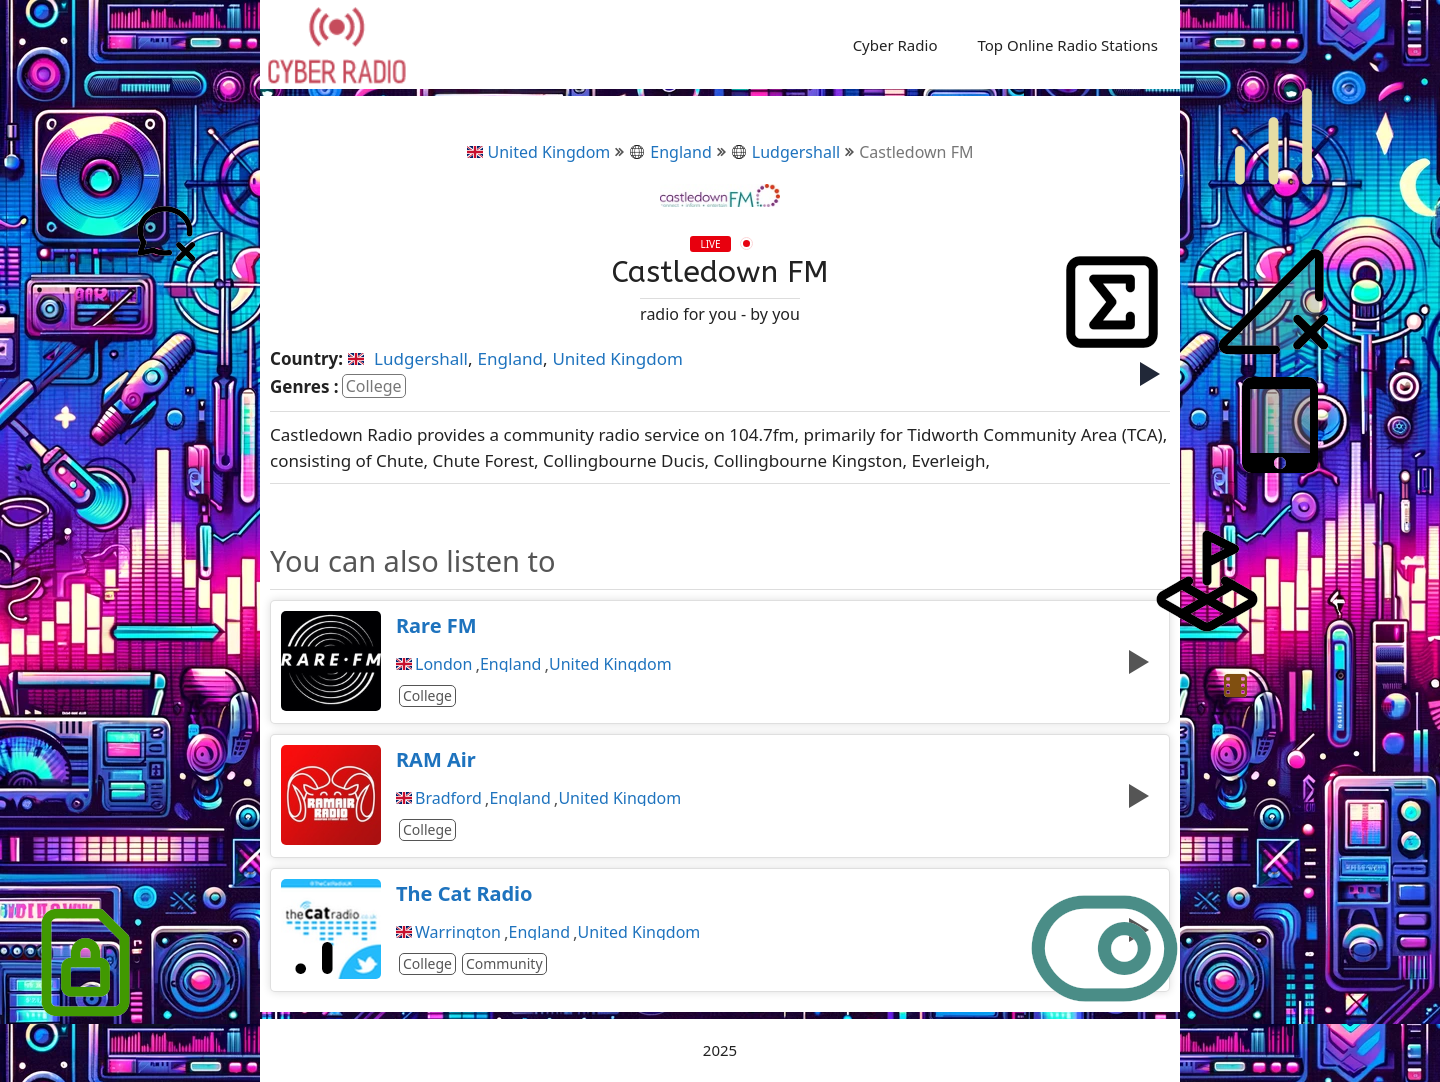 The width and height of the screenshot is (1440, 1082). What do you see at coordinates (354, 926) in the screenshot?
I see `indicates weak signal strength` at bounding box center [354, 926].